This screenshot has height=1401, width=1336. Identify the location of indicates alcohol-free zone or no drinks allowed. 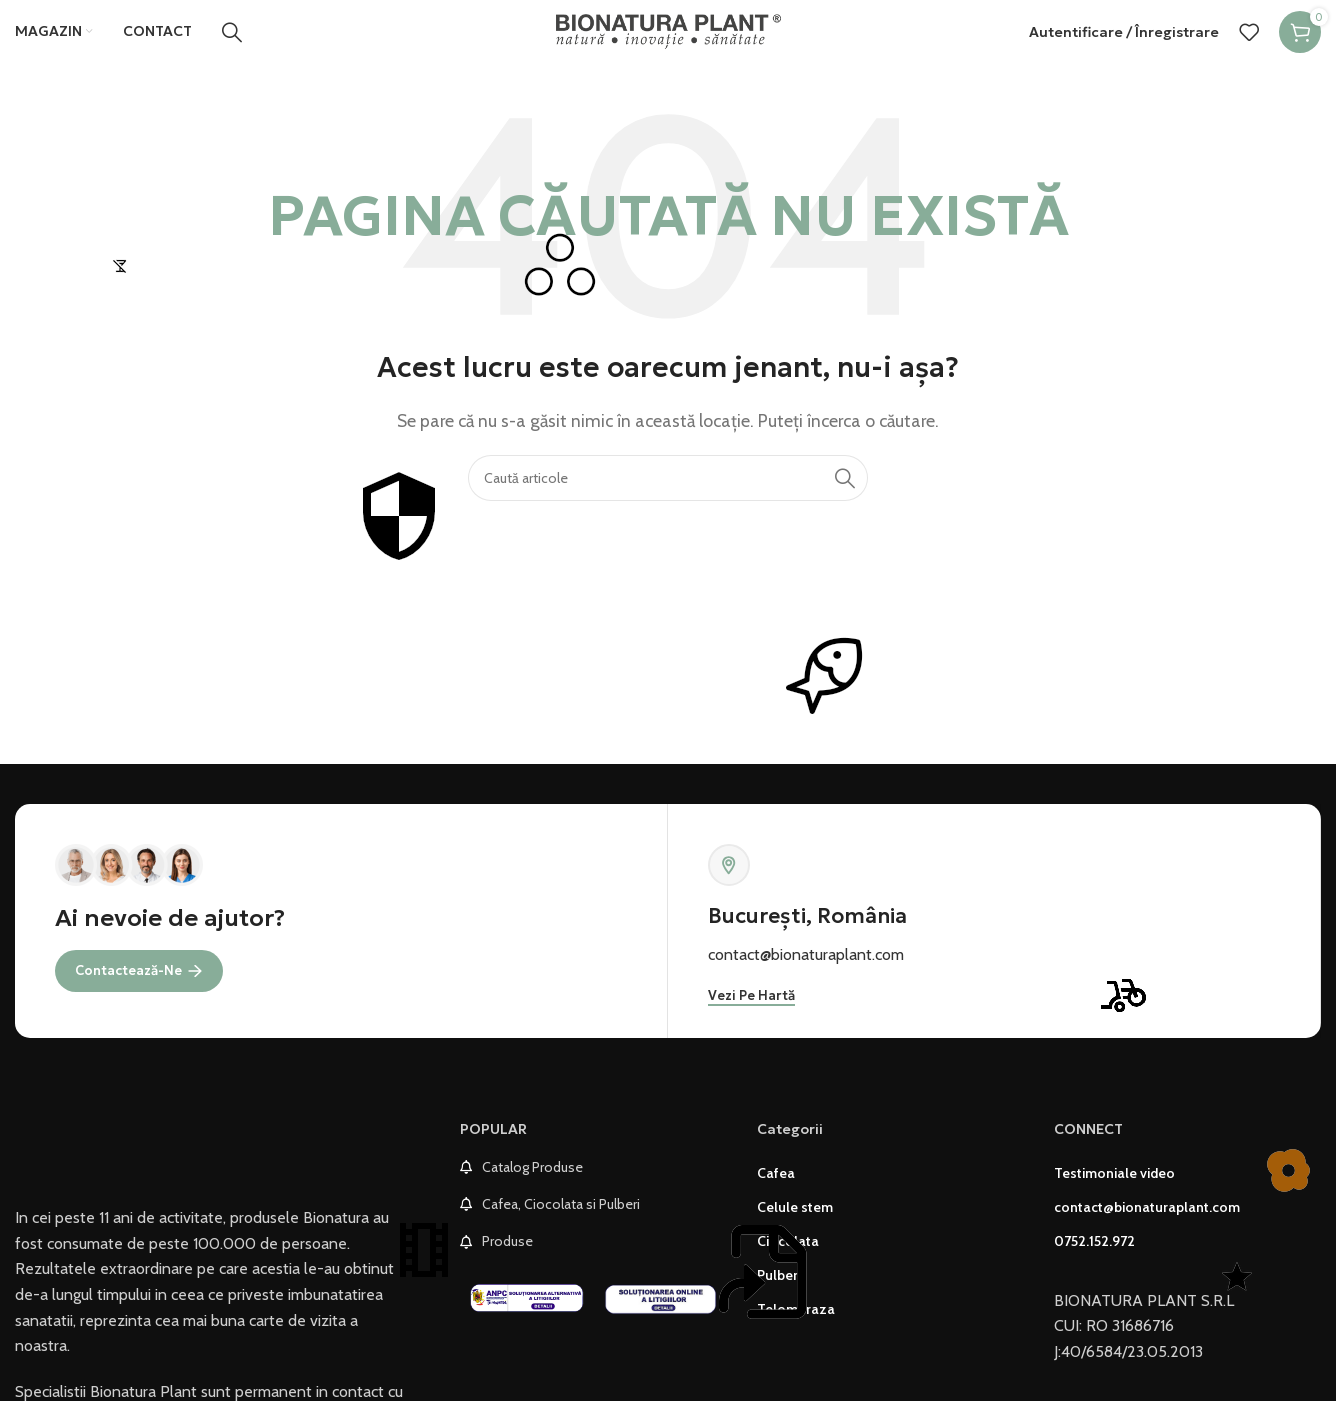
(120, 266).